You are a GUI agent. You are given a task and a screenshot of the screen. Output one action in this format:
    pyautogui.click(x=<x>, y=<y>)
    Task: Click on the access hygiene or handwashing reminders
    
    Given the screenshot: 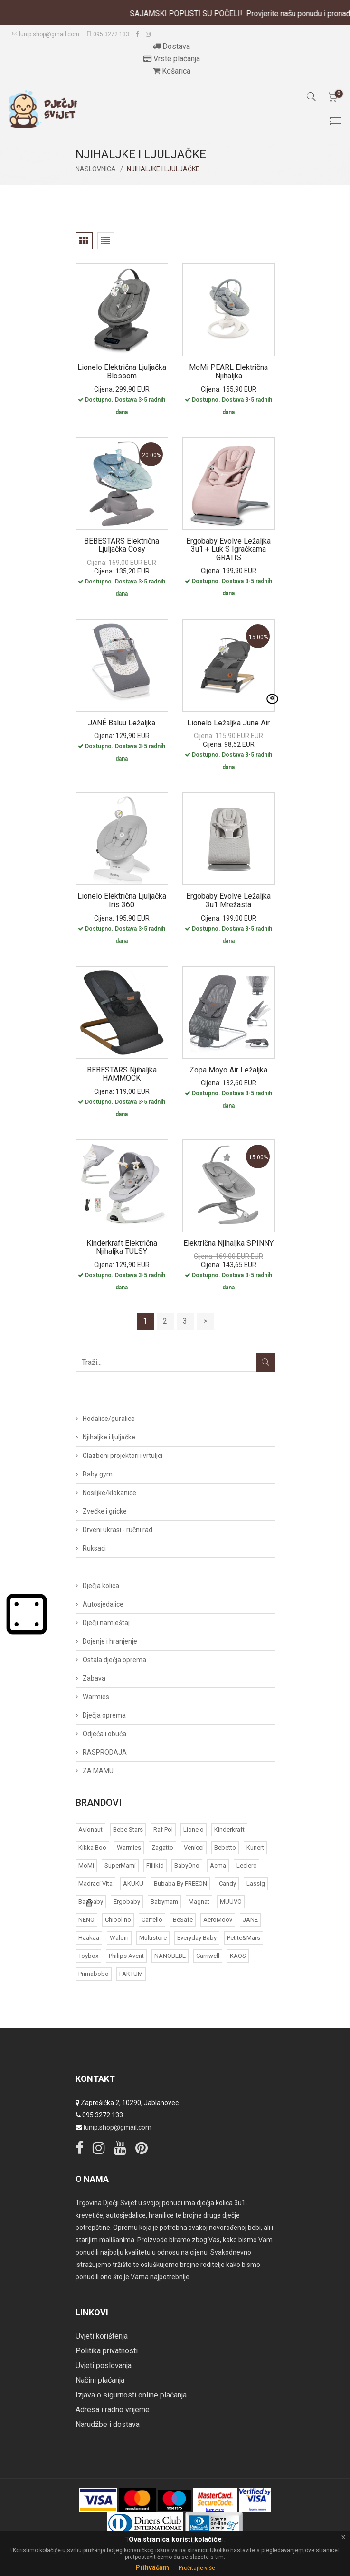 What is the action you would take?
    pyautogui.click(x=89, y=1903)
    